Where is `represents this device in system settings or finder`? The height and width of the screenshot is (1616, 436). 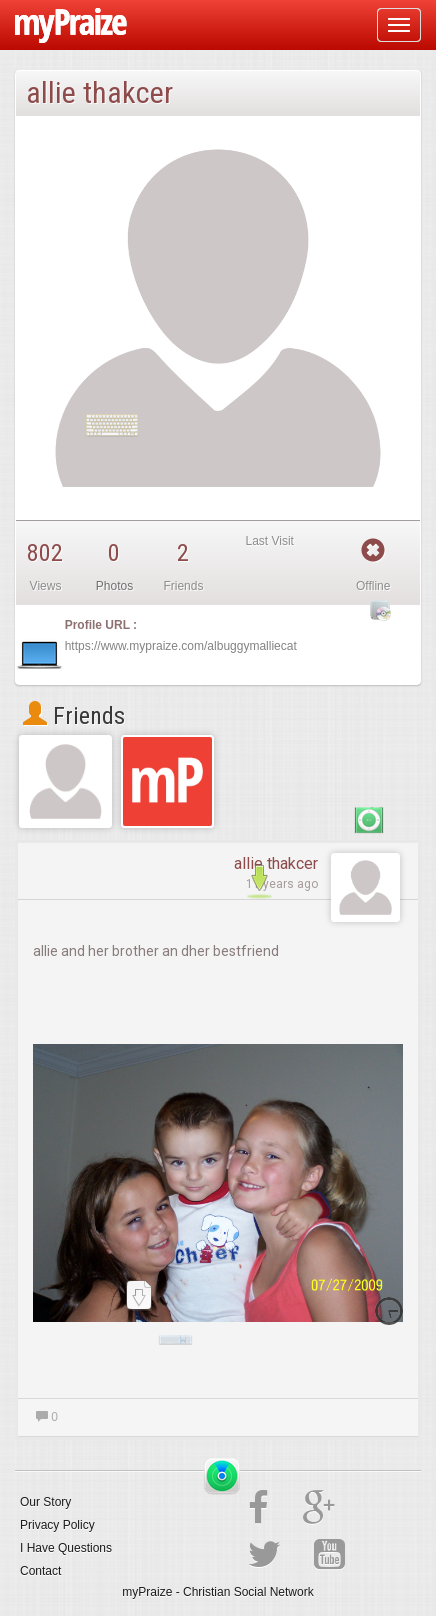
represents this device in system settings or finder is located at coordinates (39, 651).